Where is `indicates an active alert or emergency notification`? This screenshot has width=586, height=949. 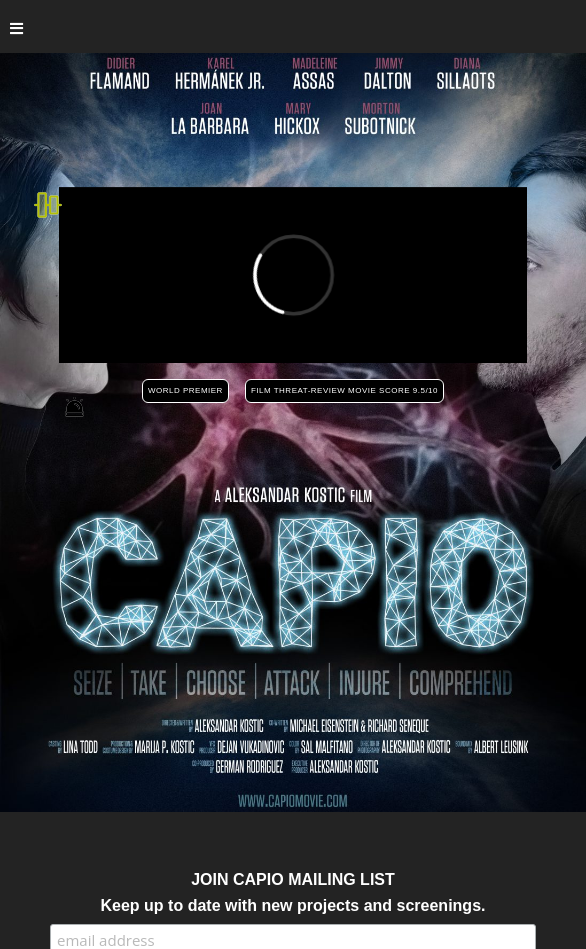
indicates an active alert or emergency notification is located at coordinates (74, 408).